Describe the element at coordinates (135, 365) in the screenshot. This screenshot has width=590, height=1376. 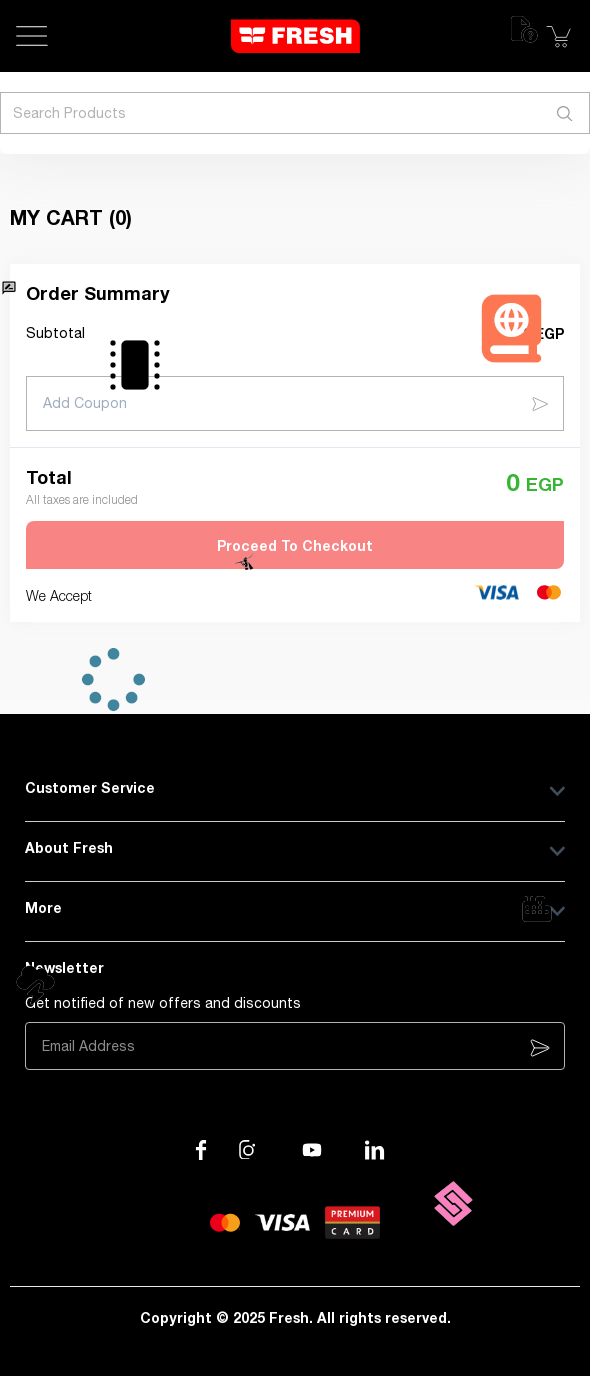
I see `view container or package contents` at that location.